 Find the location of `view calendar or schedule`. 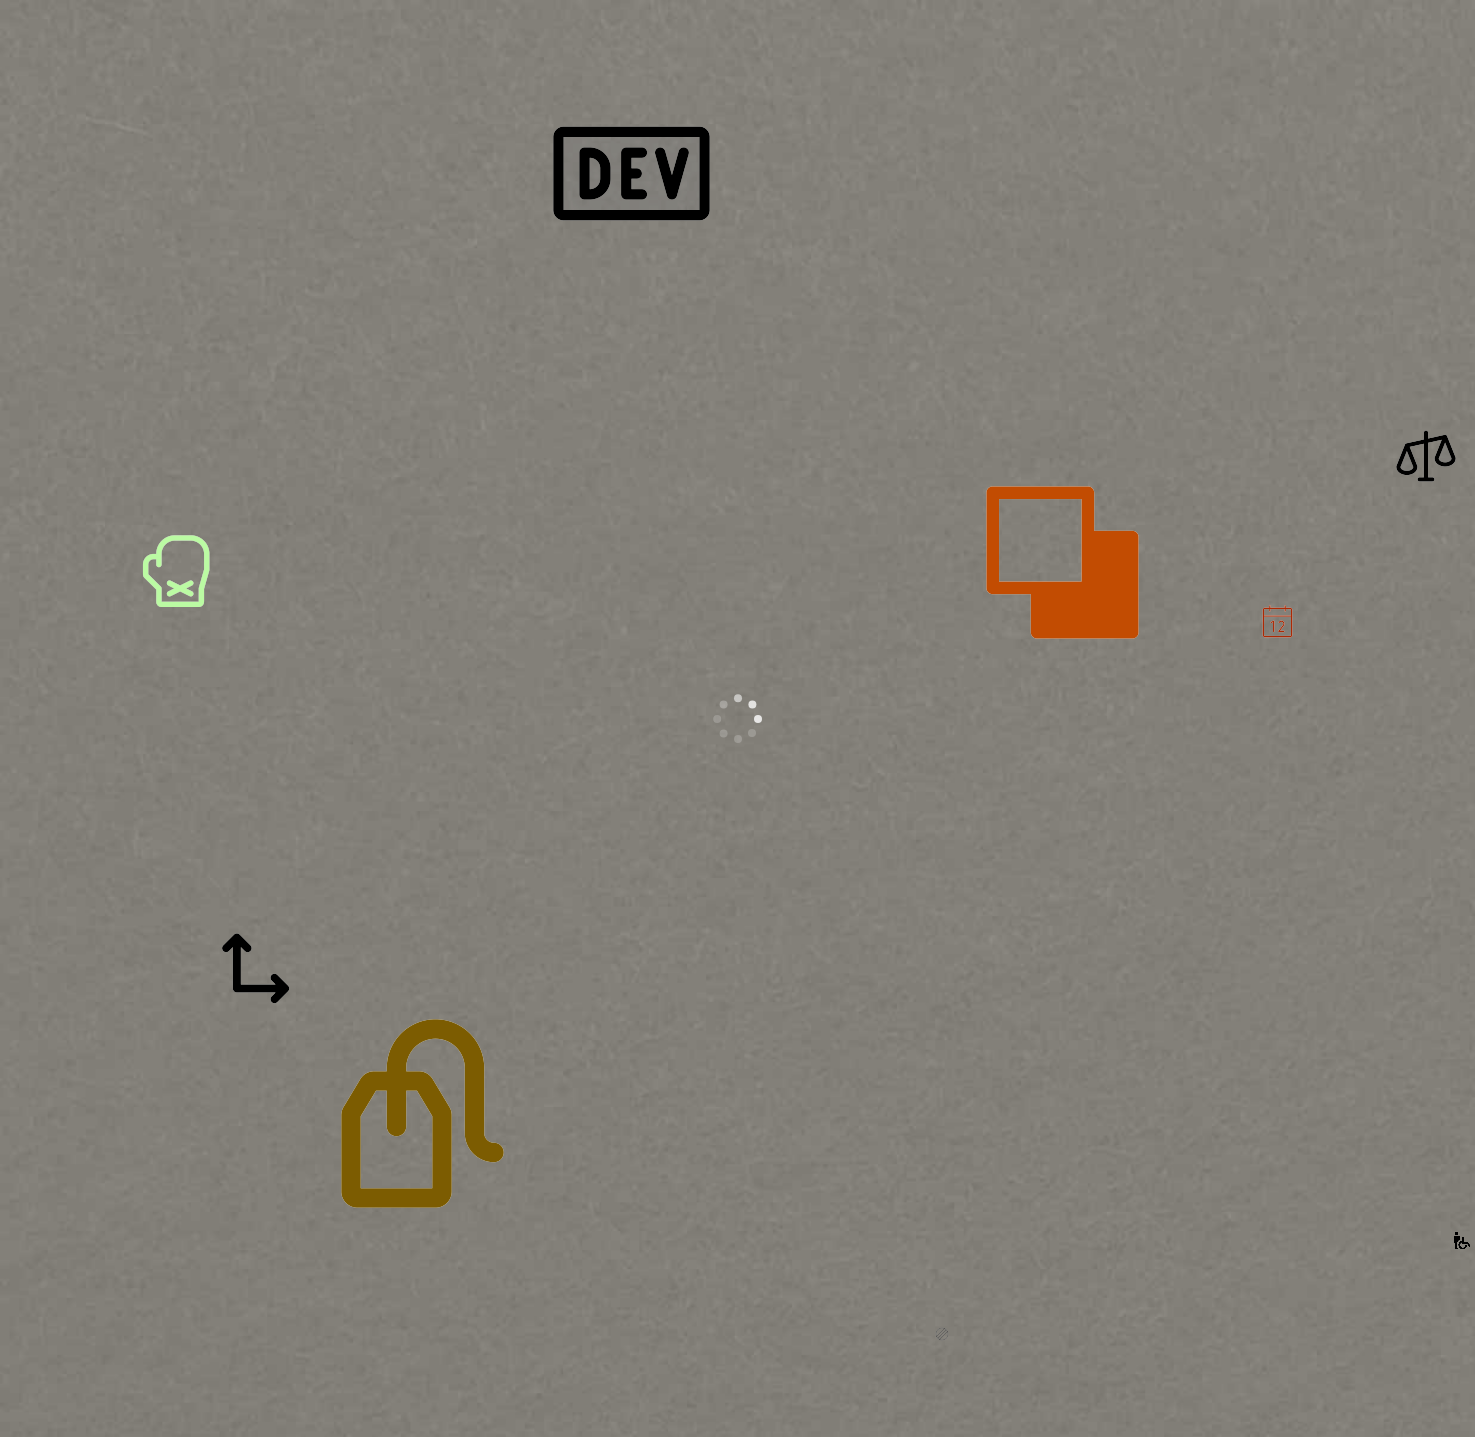

view calendar or schedule is located at coordinates (1277, 622).